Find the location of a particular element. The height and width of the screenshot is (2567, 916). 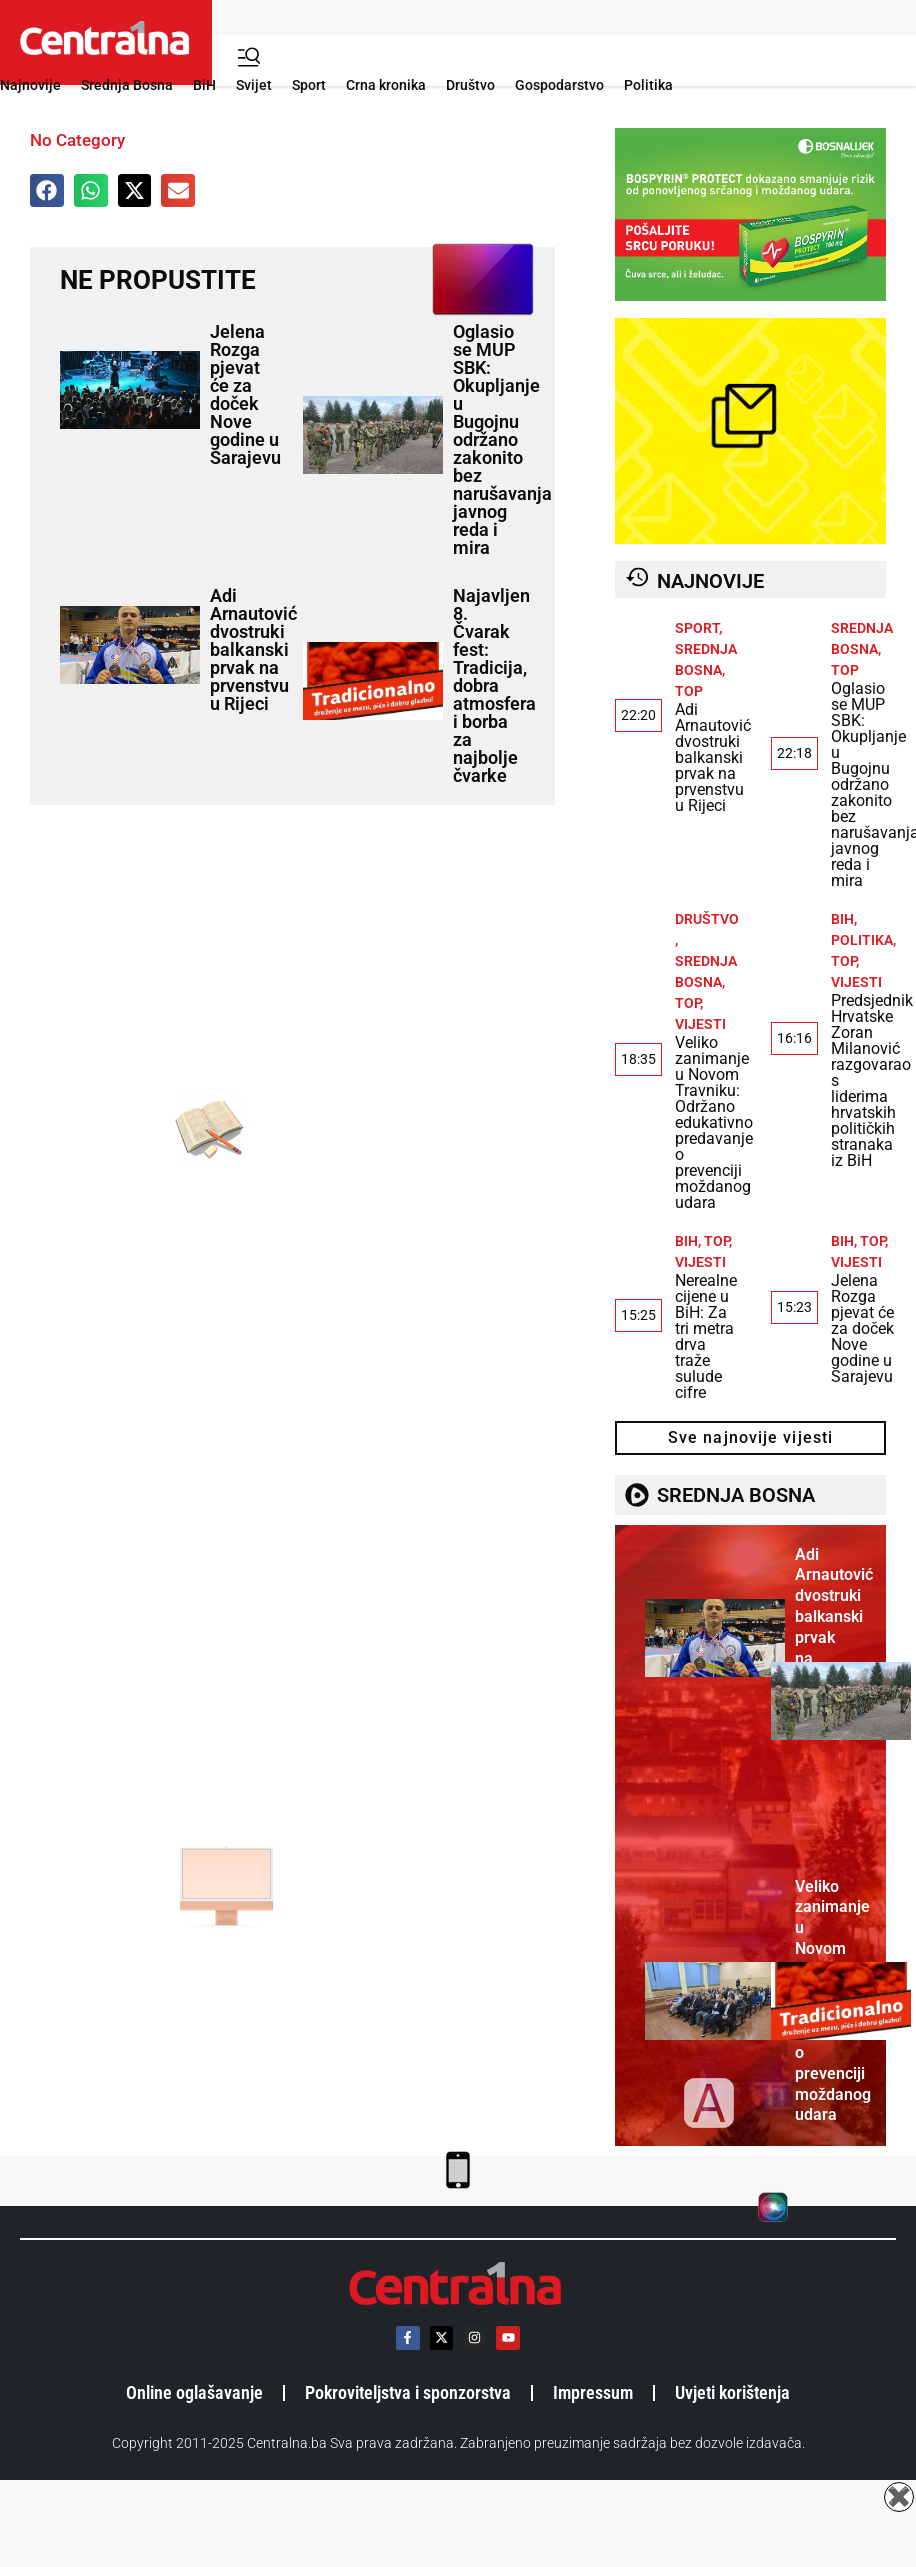

iPod Touch device in sidebar navigation is located at coordinates (458, 2170).